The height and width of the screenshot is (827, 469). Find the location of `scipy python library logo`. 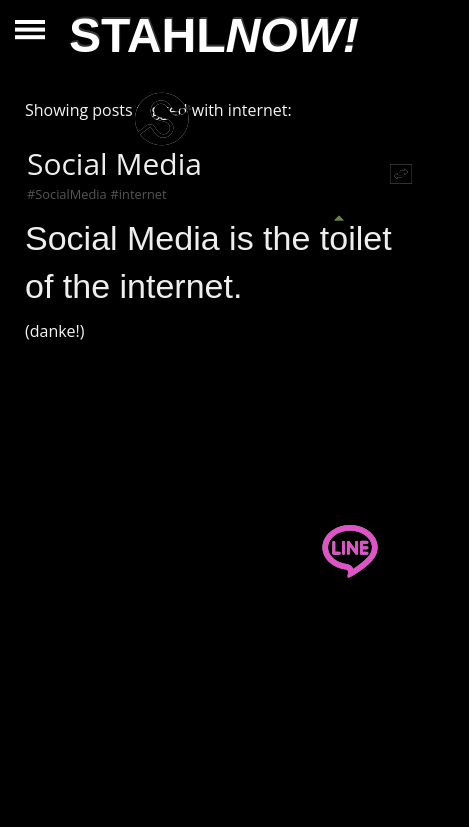

scipy python library logo is located at coordinates (163, 119).